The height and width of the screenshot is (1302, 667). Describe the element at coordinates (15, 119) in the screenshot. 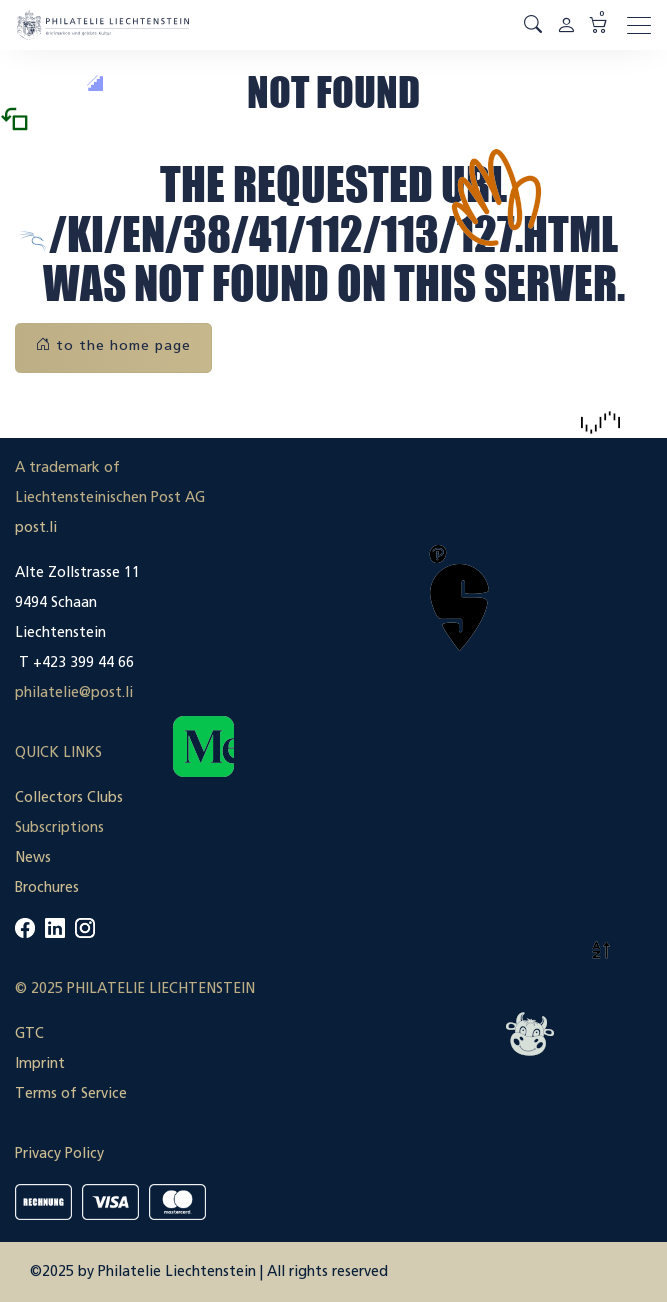

I see `rotate object counterclockwise` at that location.